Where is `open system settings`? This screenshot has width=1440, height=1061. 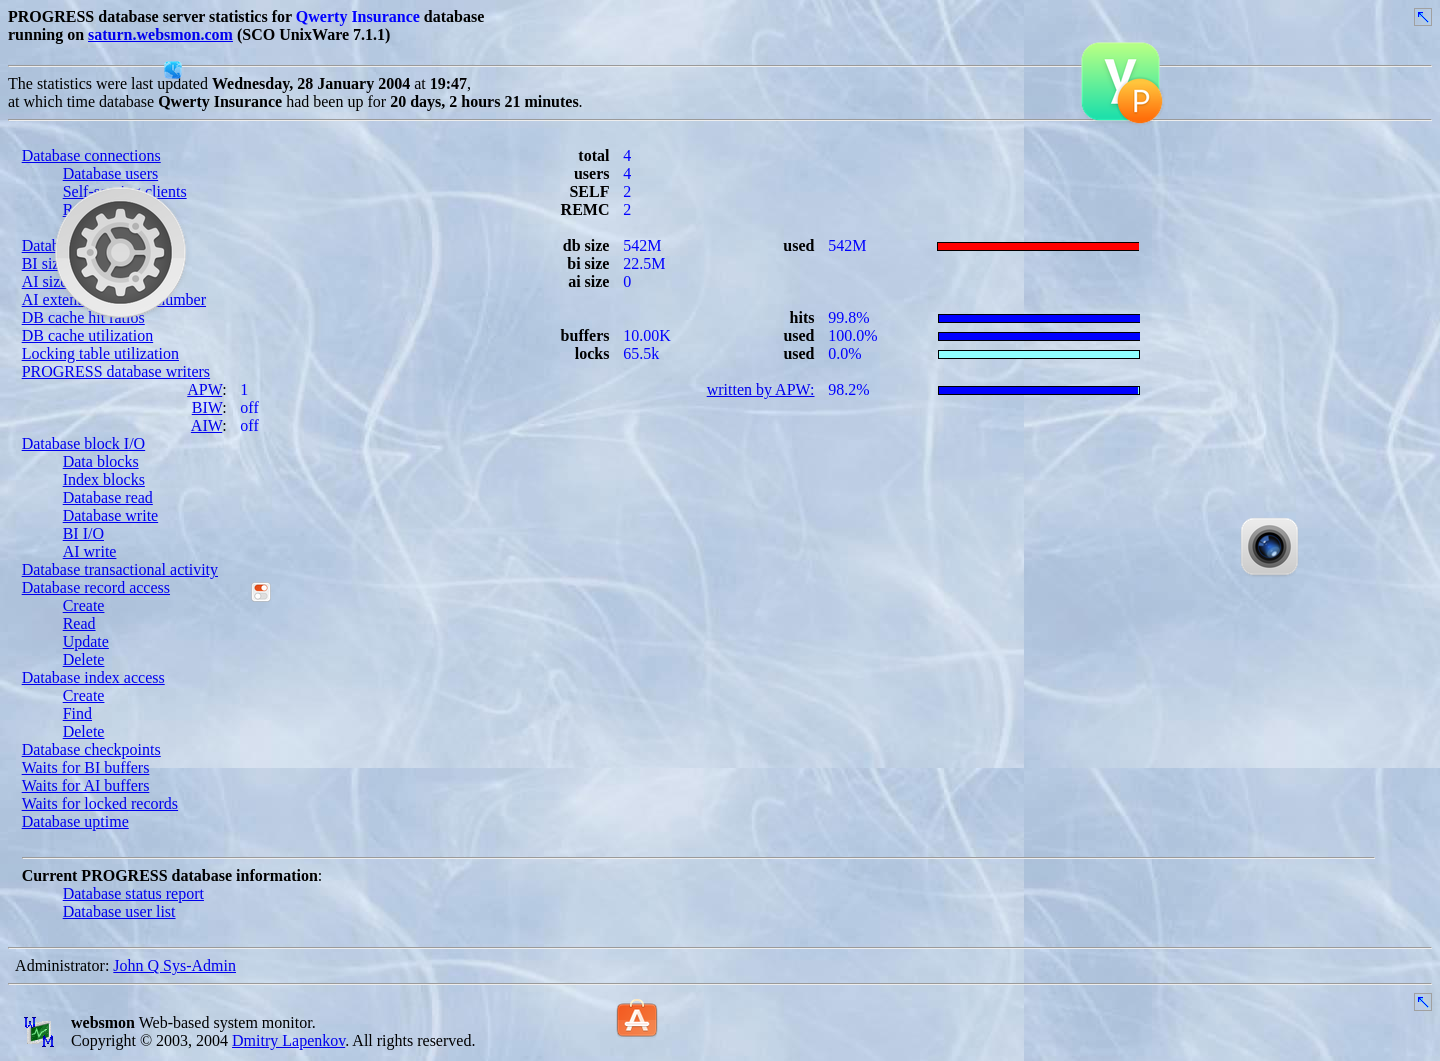 open system settings is located at coordinates (120, 252).